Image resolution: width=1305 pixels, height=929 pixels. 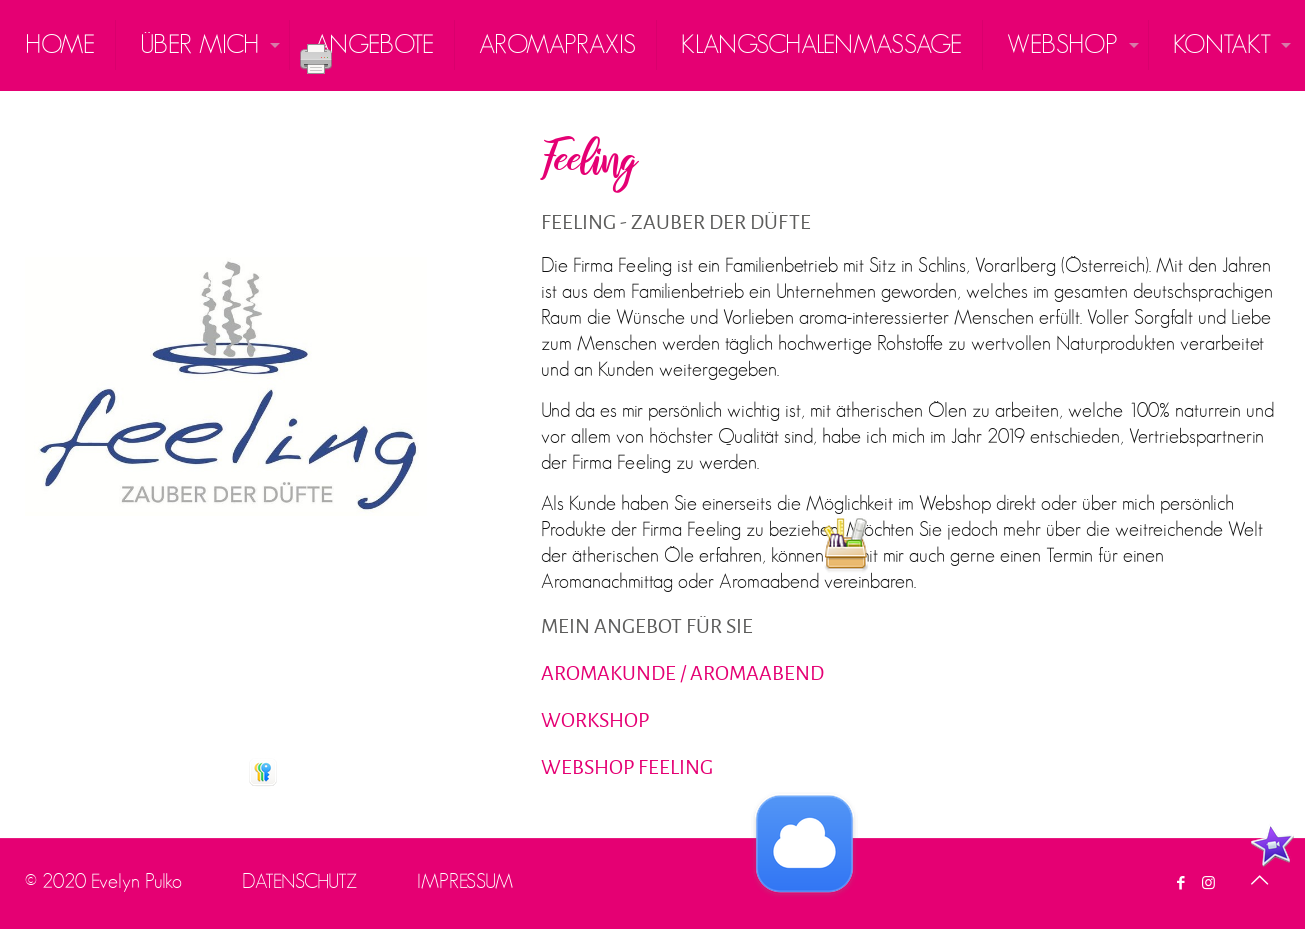 What do you see at coordinates (804, 845) in the screenshot?
I see `open internet or network settings` at bounding box center [804, 845].